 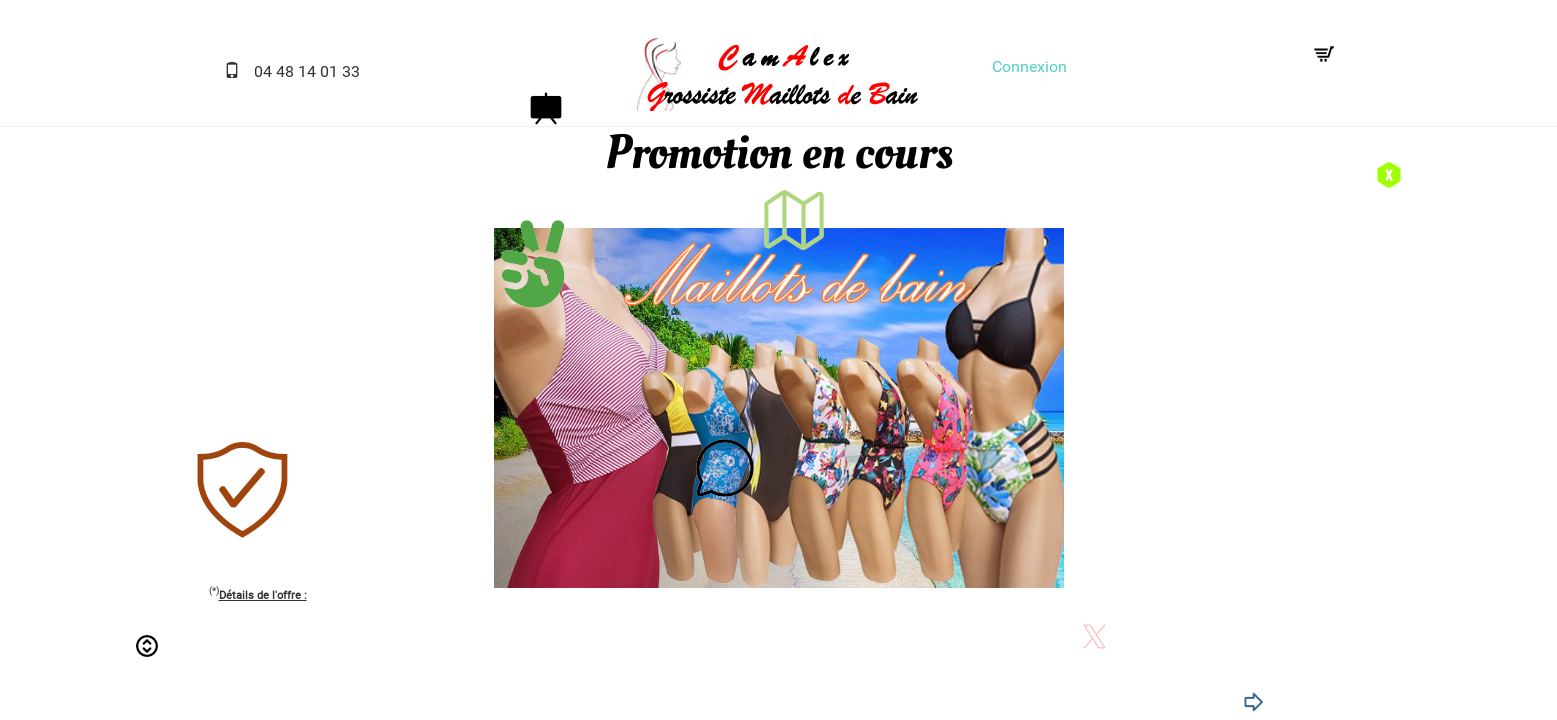 What do you see at coordinates (242, 490) in the screenshot?
I see `indicates a trusted or verified workspace` at bounding box center [242, 490].